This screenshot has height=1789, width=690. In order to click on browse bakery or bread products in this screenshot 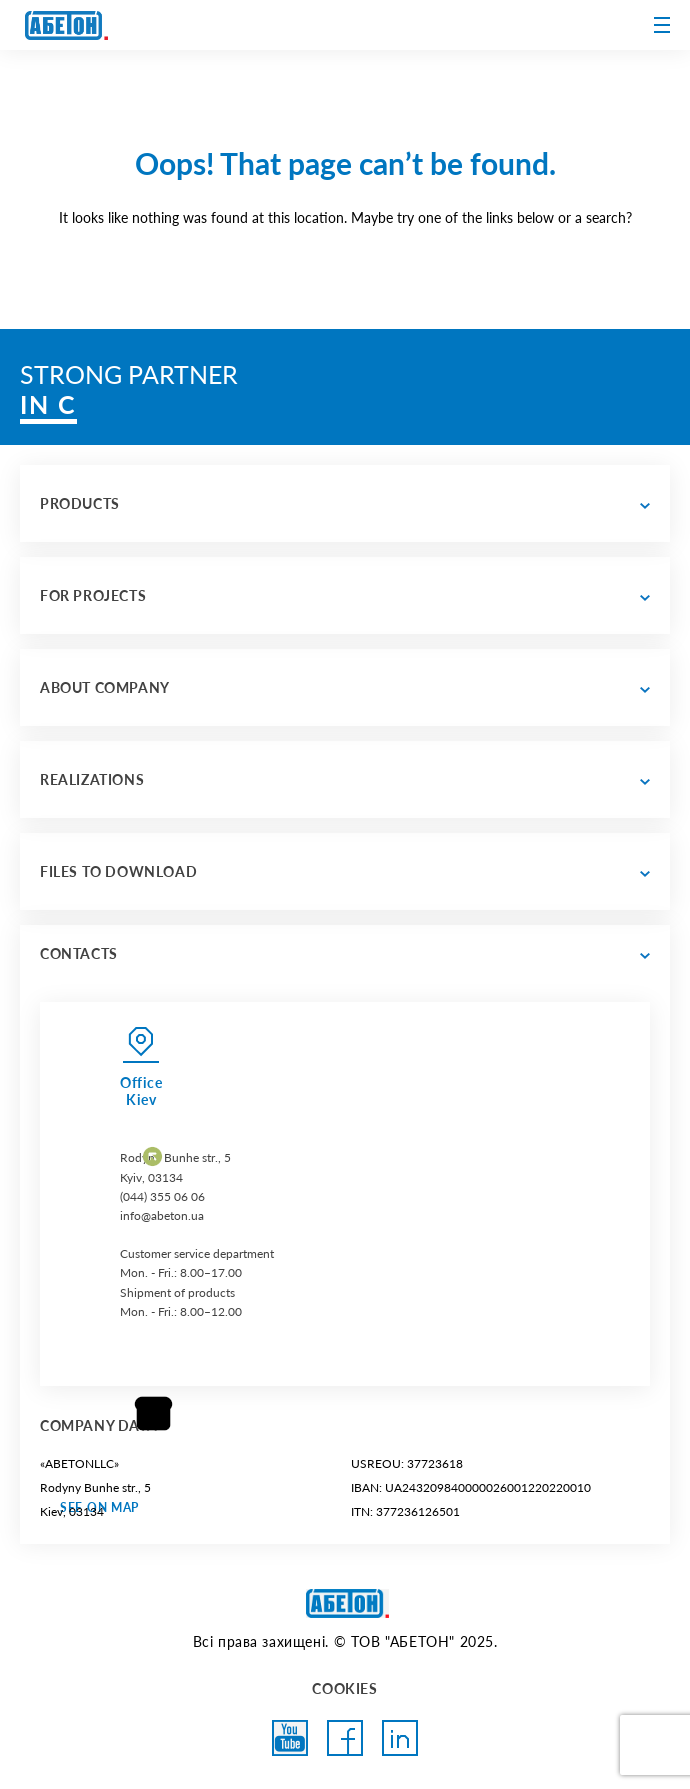, I will do `click(153, 1413)`.